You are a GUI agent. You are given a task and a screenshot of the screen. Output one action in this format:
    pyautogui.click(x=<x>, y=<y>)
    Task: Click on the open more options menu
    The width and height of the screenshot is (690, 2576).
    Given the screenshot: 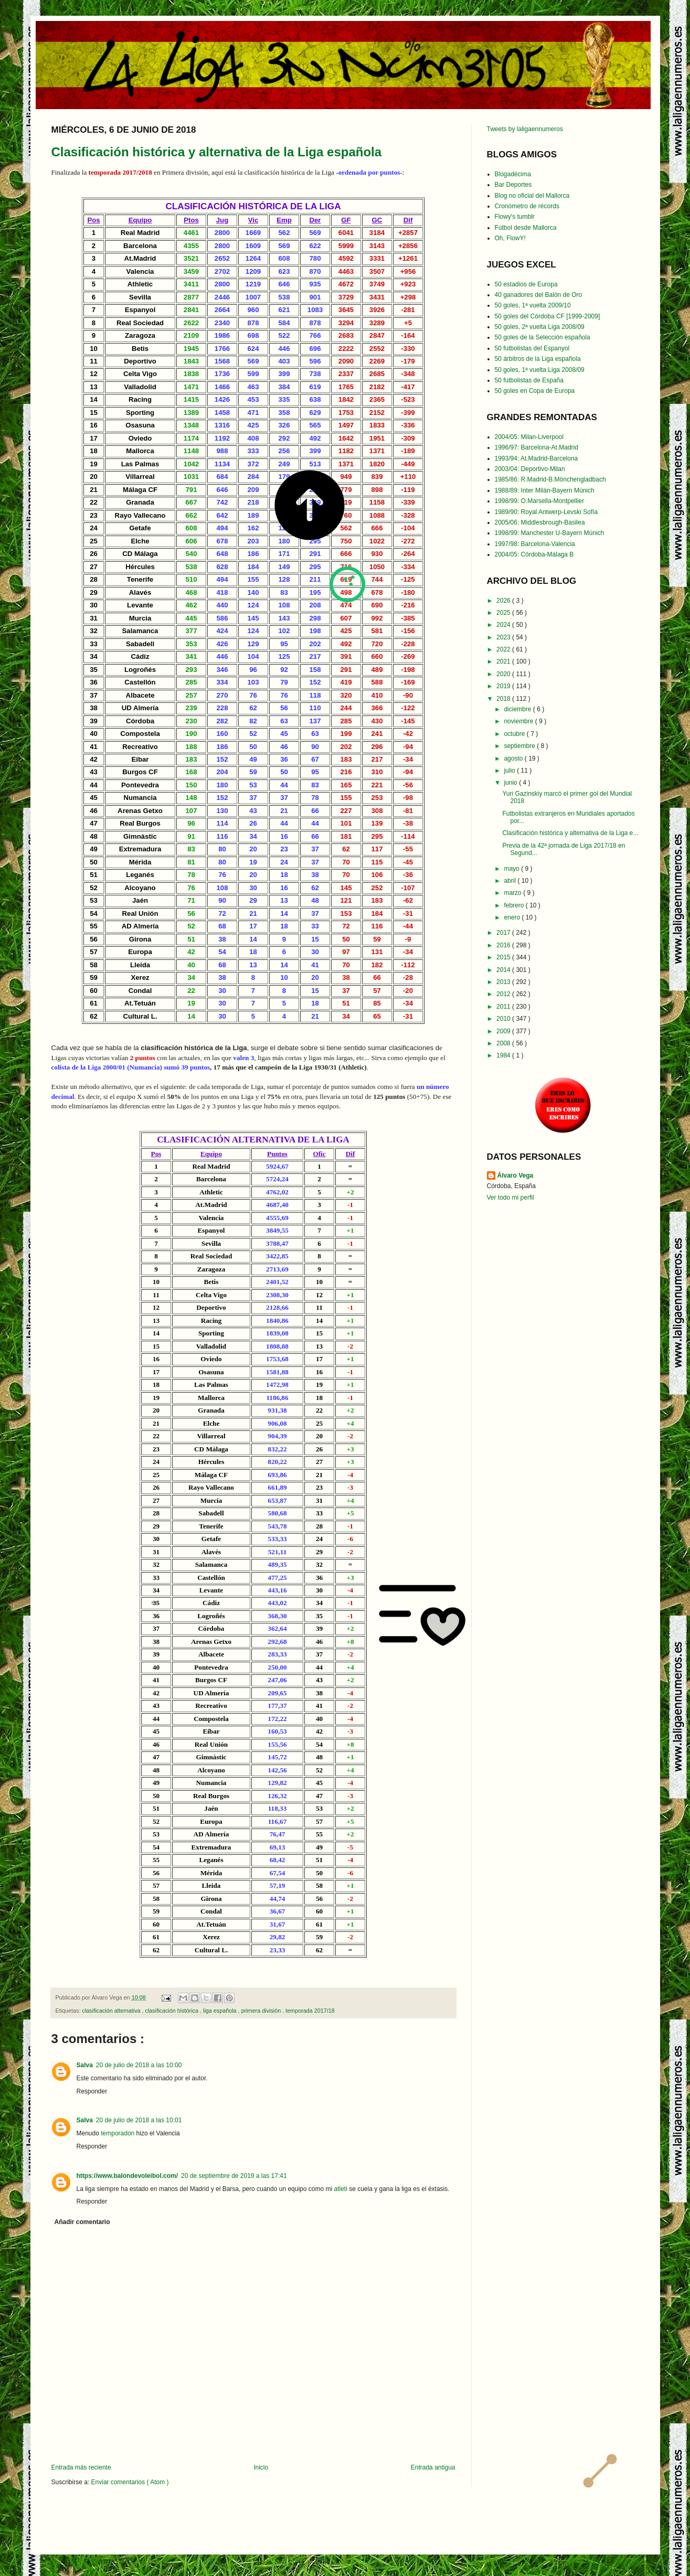 What is the action you would take?
    pyautogui.click(x=155, y=1602)
    